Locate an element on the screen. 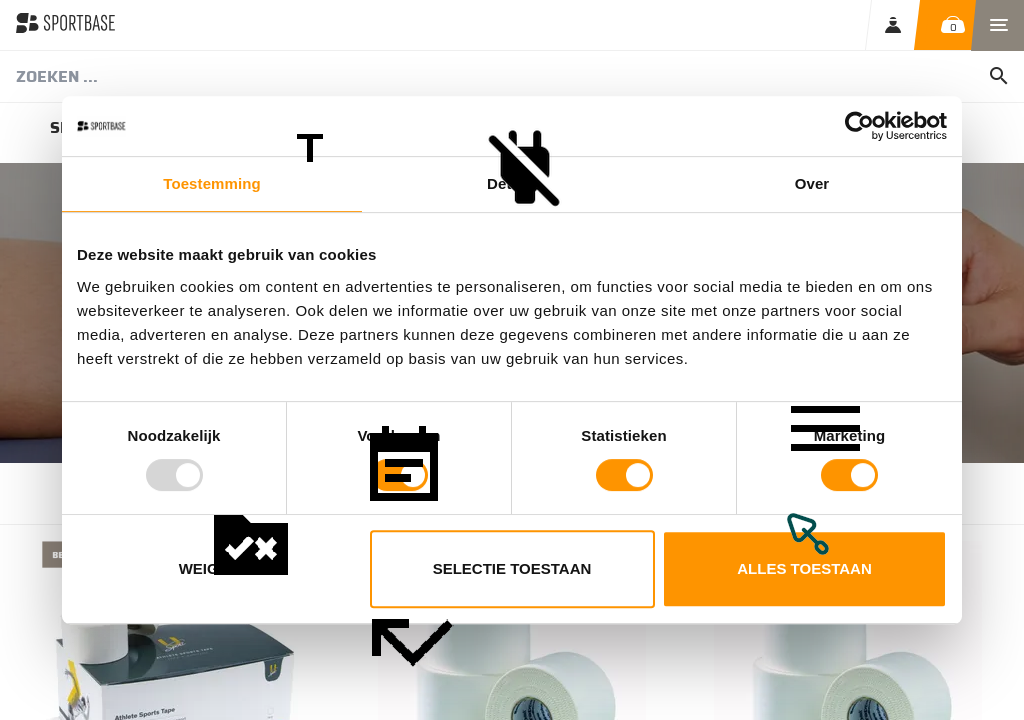 The width and height of the screenshot is (1024, 720). indicates a missed incoming call is located at coordinates (413, 642).